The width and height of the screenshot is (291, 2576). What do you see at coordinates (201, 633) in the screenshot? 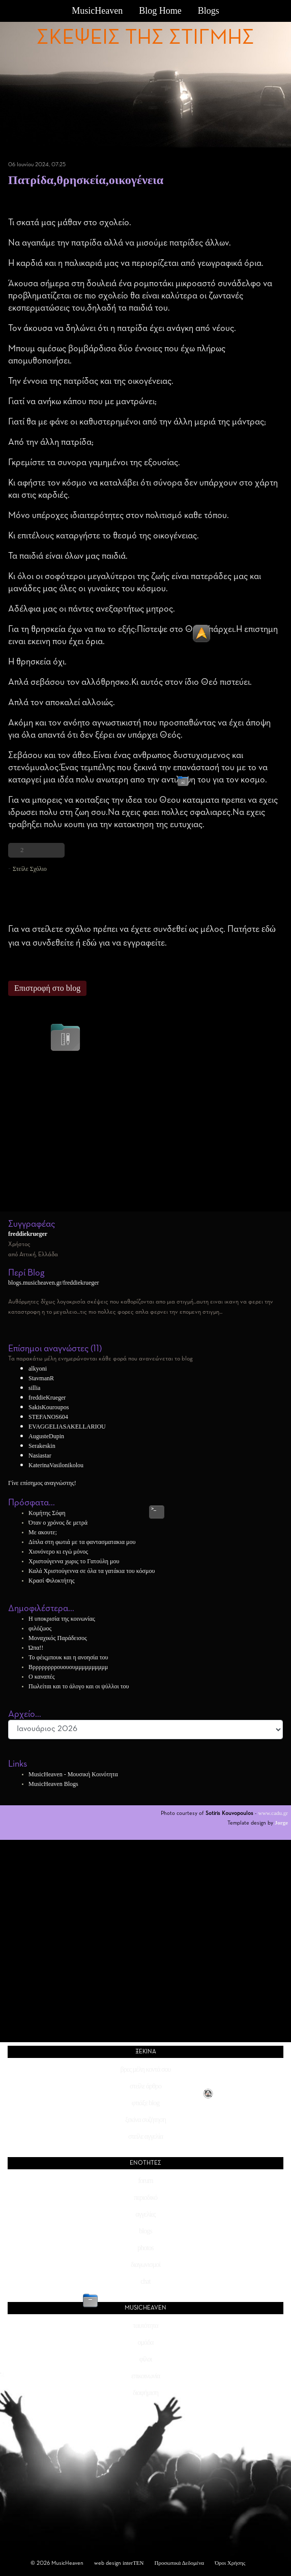
I see `open akira vector graphics editor` at bounding box center [201, 633].